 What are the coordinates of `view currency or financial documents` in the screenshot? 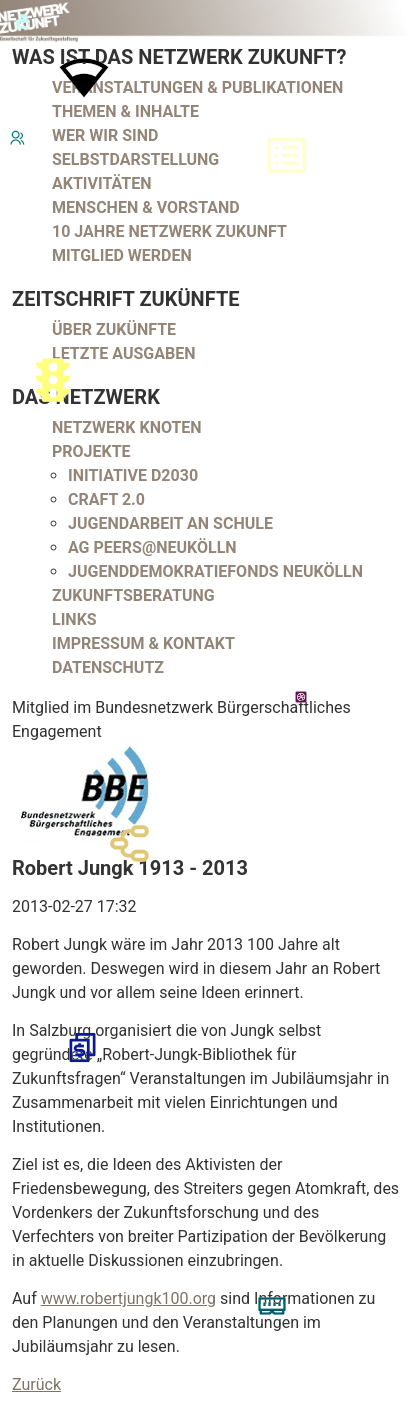 It's located at (82, 1047).